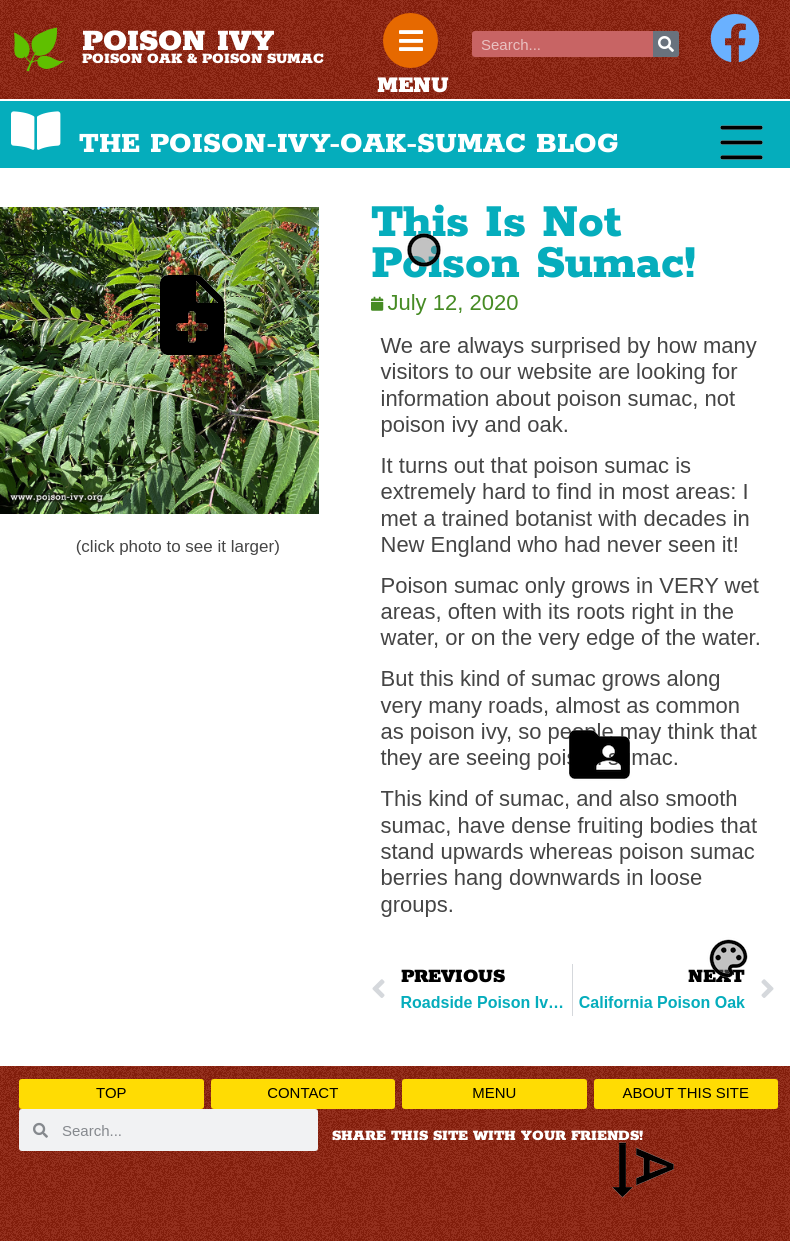 Image resolution: width=790 pixels, height=1241 pixels. What do you see at coordinates (728, 958) in the screenshot?
I see `access color or theme customization options` at bounding box center [728, 958].